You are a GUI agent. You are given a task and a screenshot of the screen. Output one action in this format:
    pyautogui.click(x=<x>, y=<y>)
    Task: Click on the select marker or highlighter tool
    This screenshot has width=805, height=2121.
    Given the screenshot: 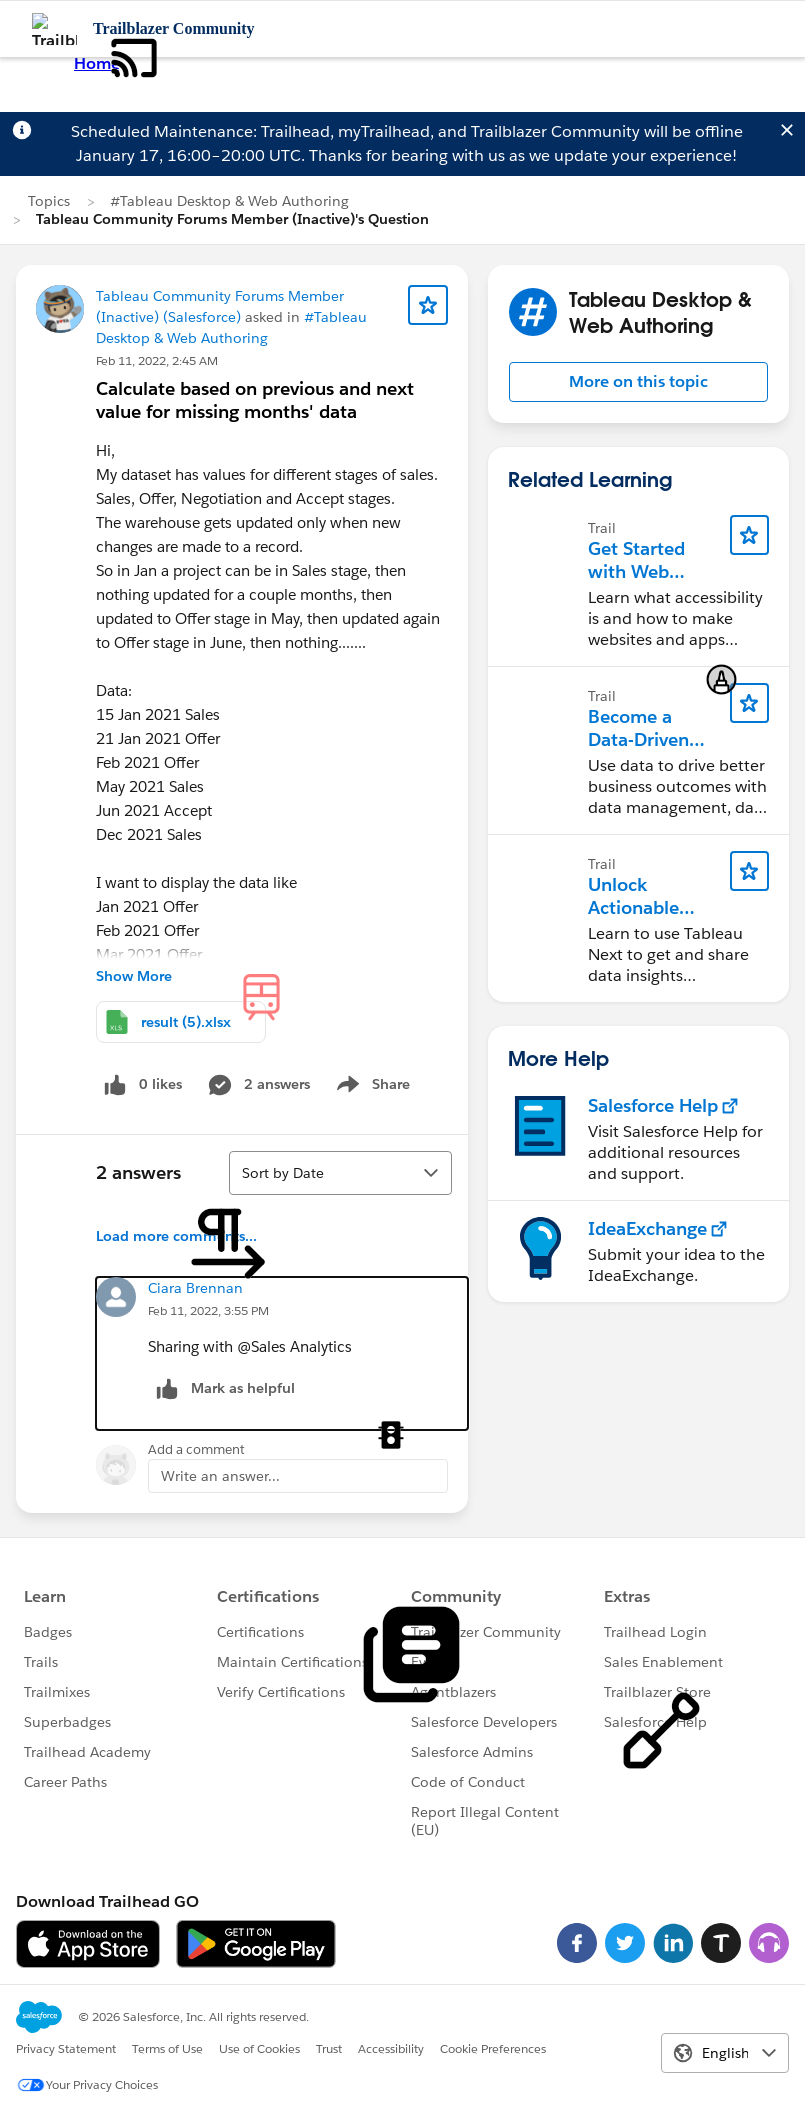 What is the action you would take?
    pyautogui.click(x=721, y=679)
    